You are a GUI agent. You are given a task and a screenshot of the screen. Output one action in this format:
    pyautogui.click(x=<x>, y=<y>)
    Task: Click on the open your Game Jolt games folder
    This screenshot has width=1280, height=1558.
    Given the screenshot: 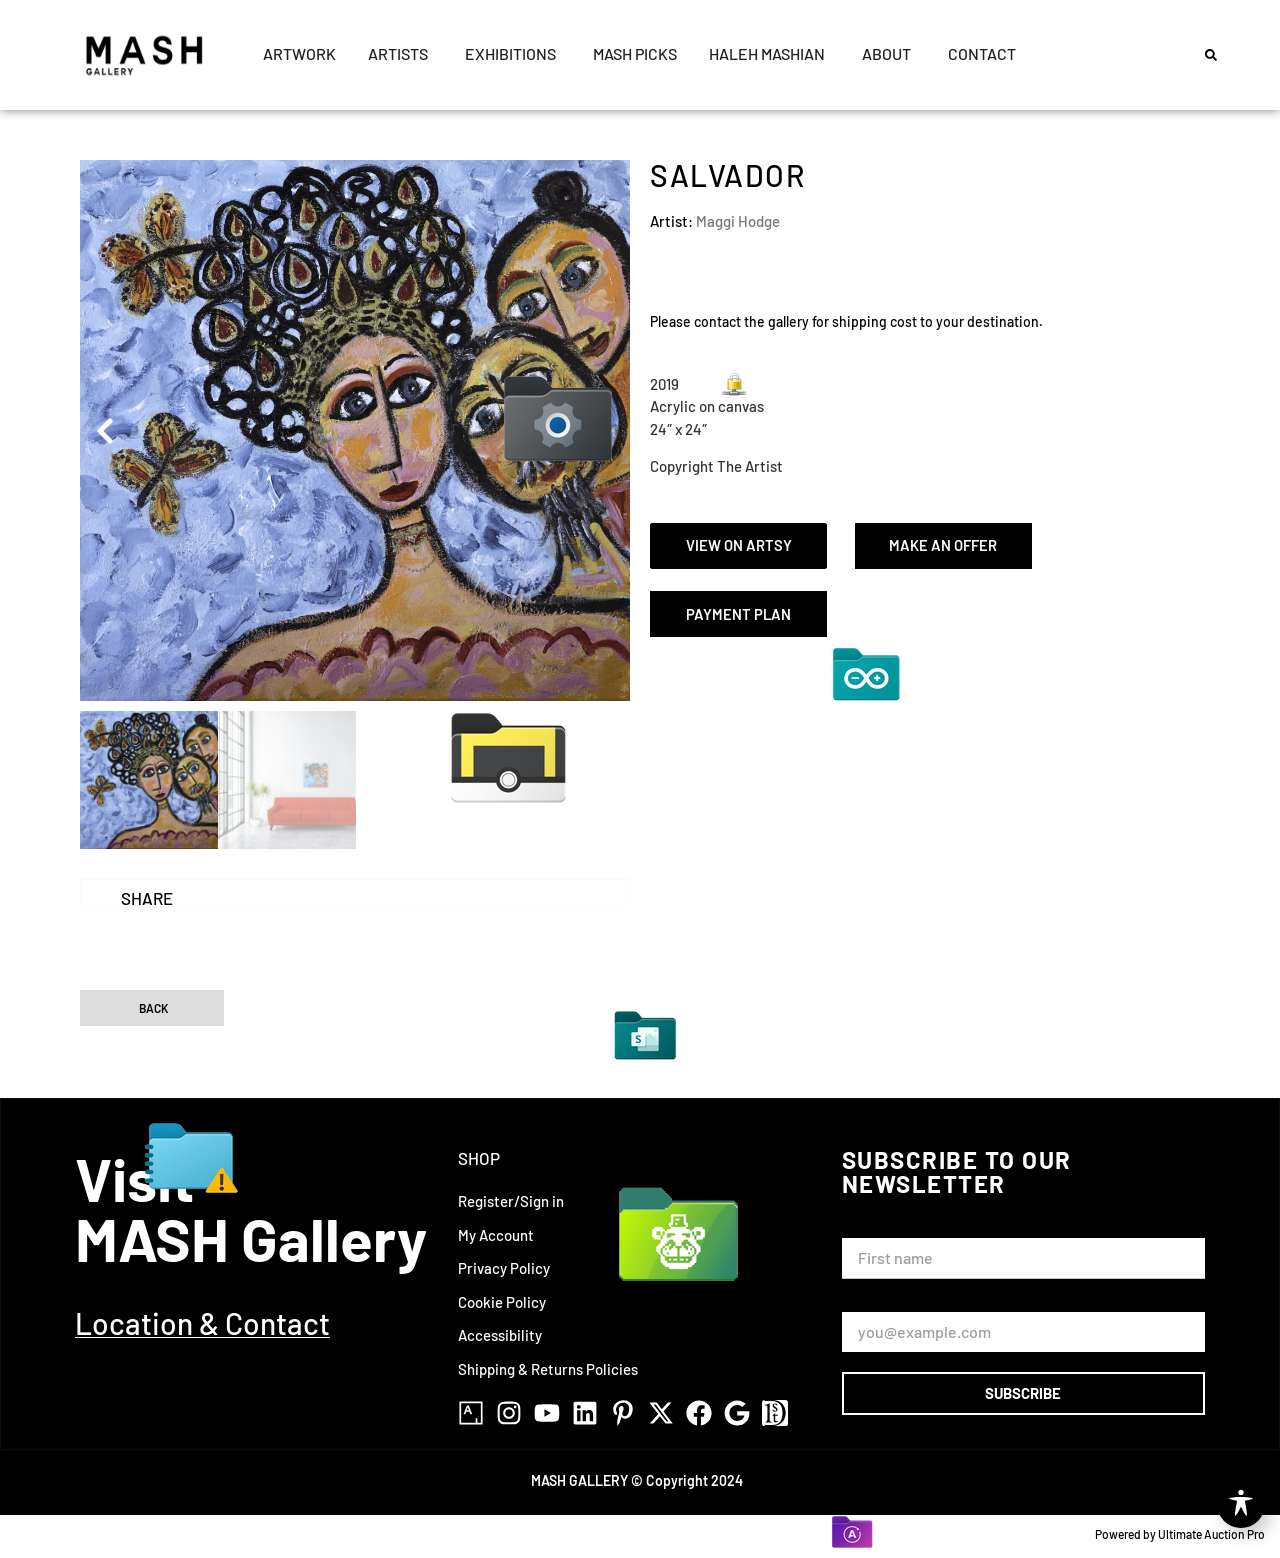 What is the action you would take?
    pyautogui.click(x=678, y=1237)
    